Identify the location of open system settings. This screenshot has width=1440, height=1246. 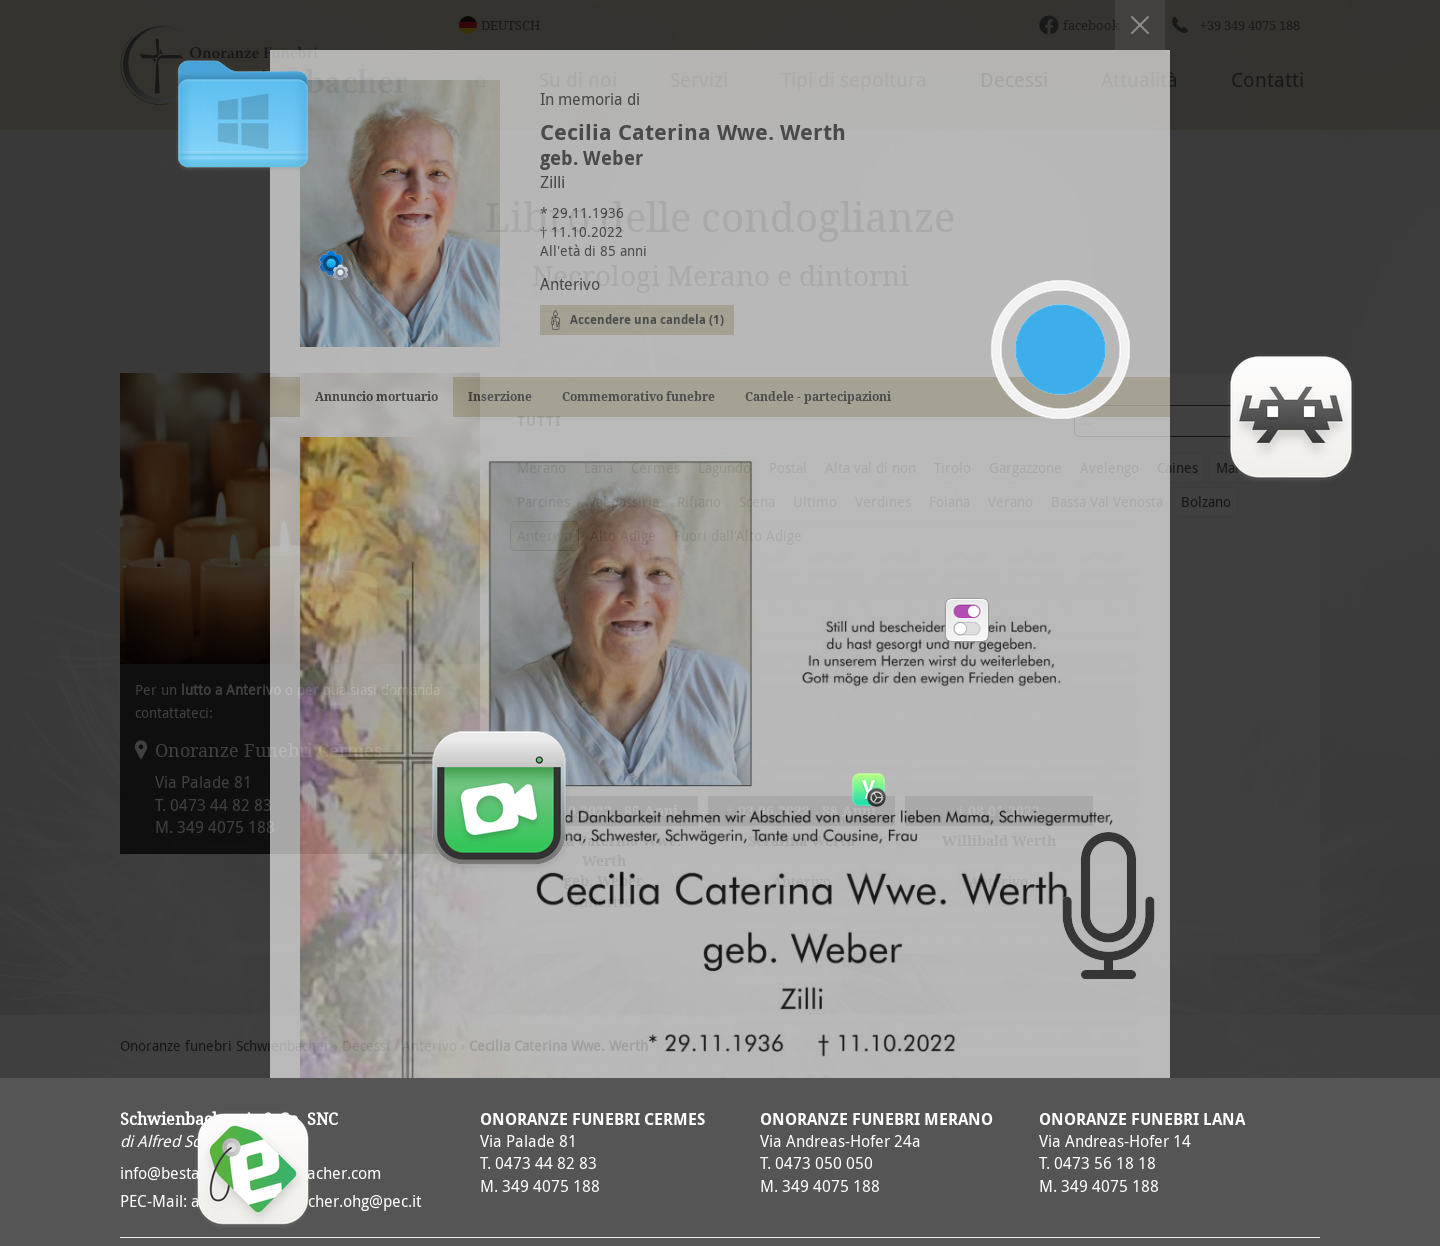
(334, 266).